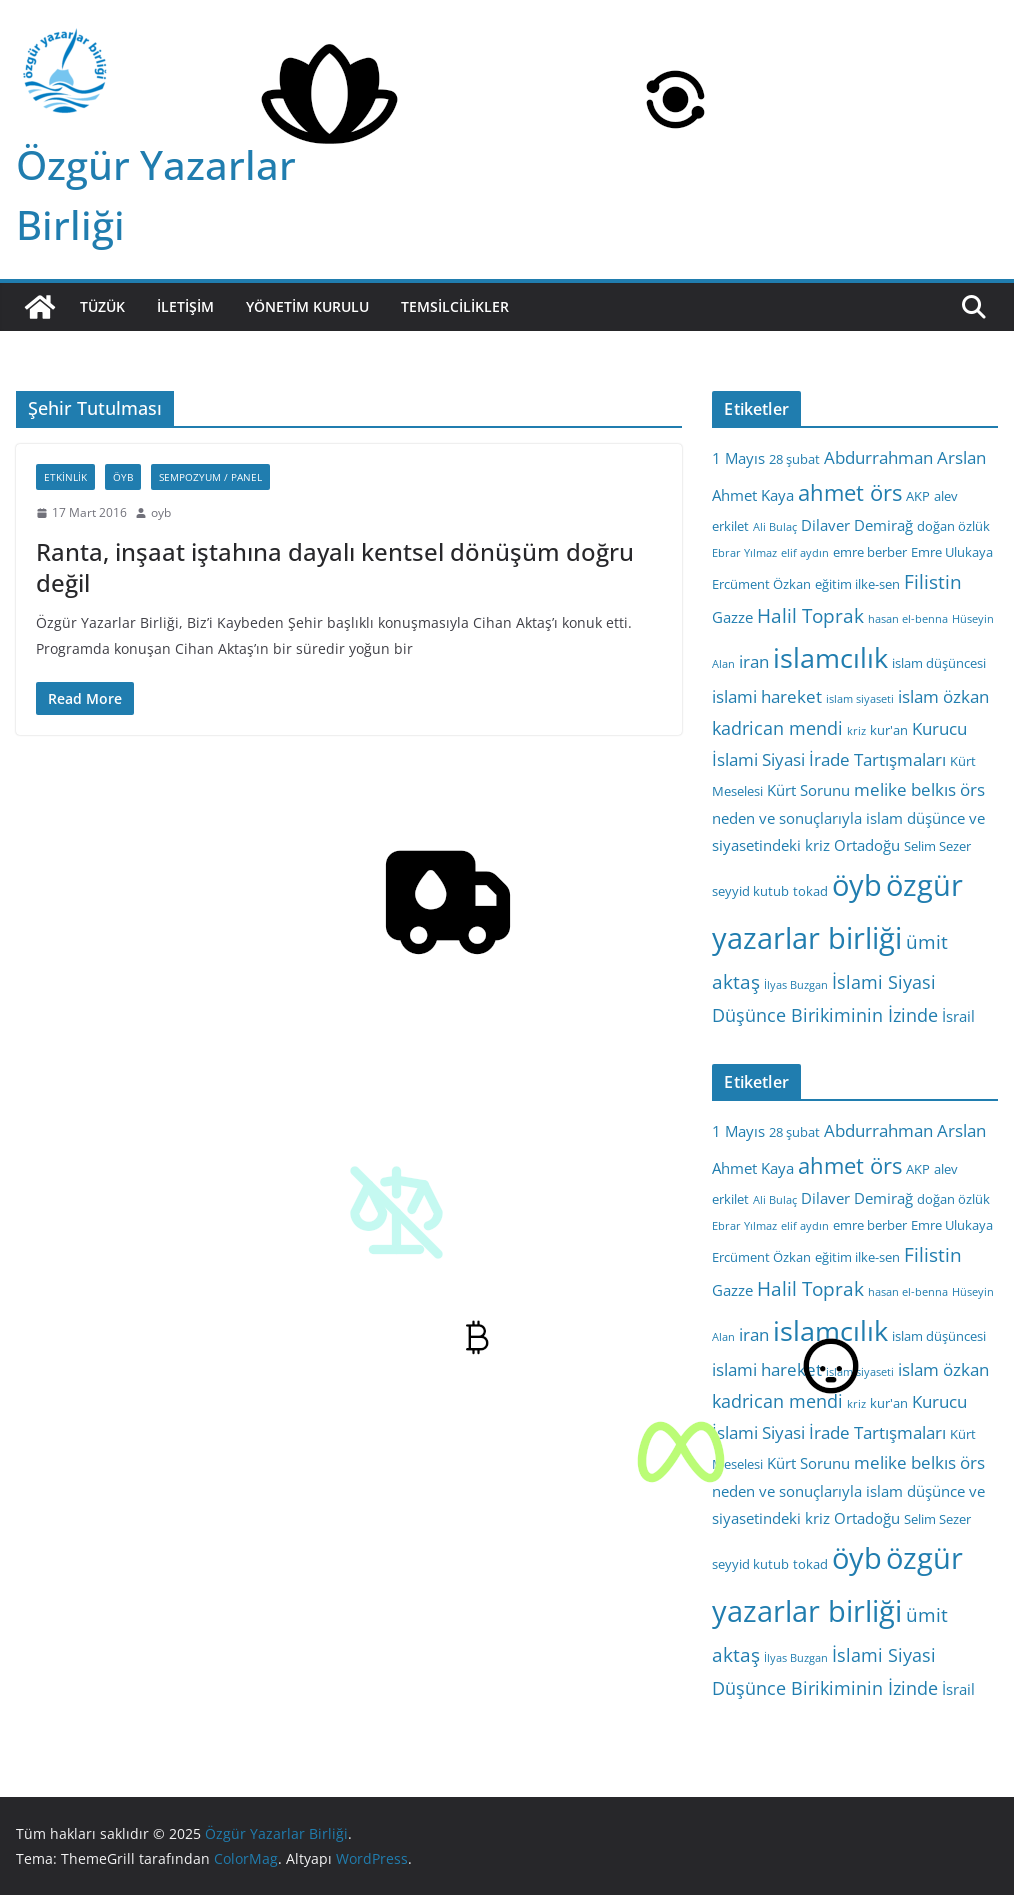 The width and height of the screenshot is (1014, 1895). What do you see at coordinates (681, 1452) in the screenshot?
I see `Meta company logo` at bounding box center [681, 1452].